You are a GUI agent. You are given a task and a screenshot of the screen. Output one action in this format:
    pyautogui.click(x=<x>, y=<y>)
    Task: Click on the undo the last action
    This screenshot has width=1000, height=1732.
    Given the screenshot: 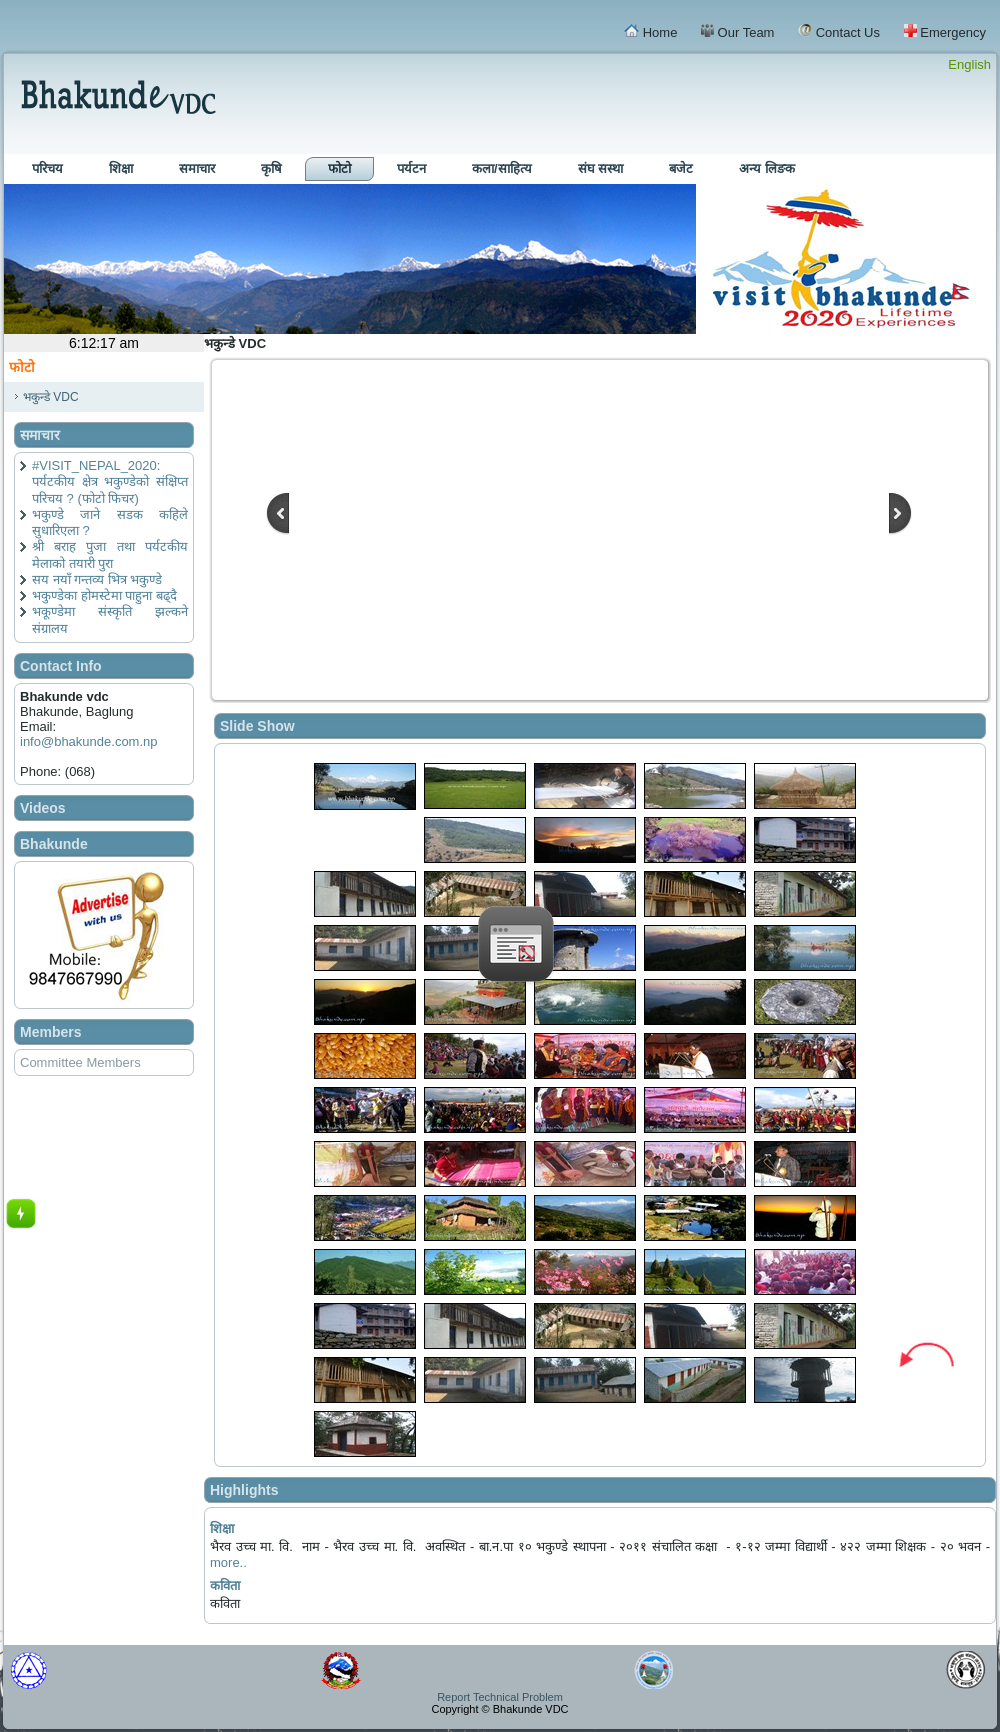 What is the action you would take?
    pyautogui.click(x=926, y=1354)
    